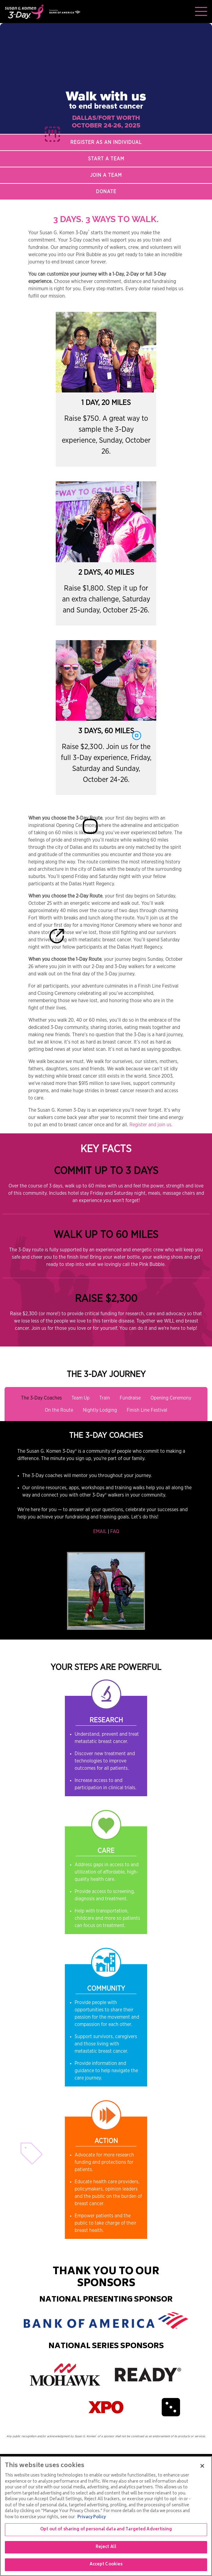 The height and width of the screenshot is (2576, 212). I want to click on stop playback or recording, so click(136, 735).